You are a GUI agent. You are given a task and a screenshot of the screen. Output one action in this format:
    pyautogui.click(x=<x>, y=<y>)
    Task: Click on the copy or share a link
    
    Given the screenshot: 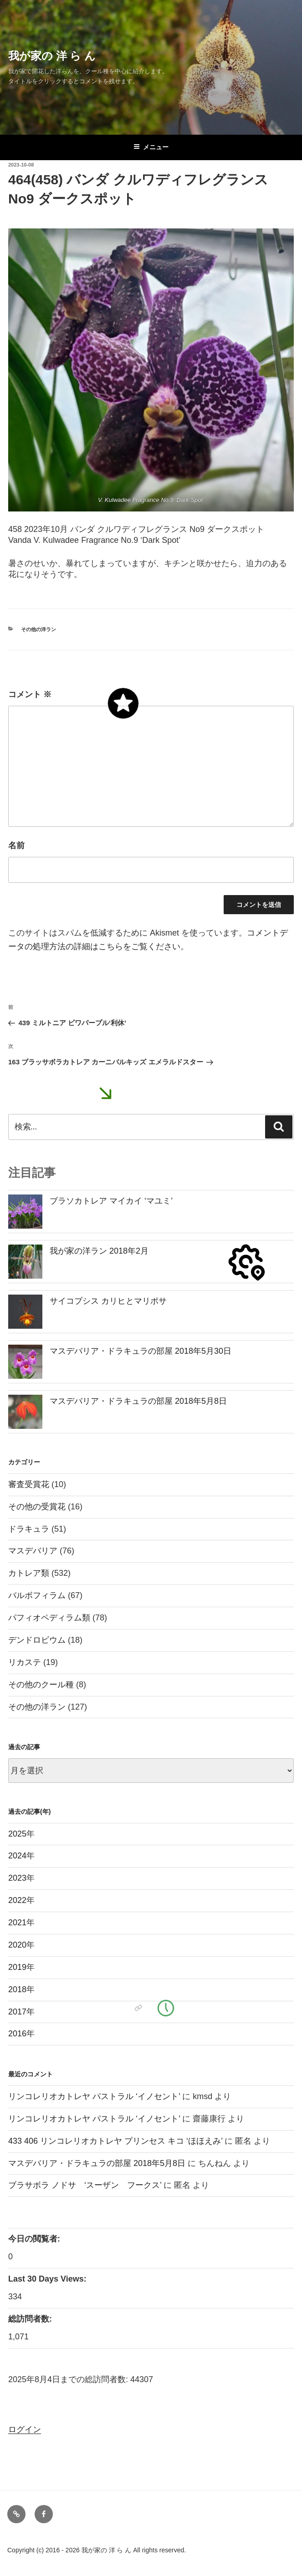 What is the action you would take?
    pyautogui.click(x=138, y=2008)
    